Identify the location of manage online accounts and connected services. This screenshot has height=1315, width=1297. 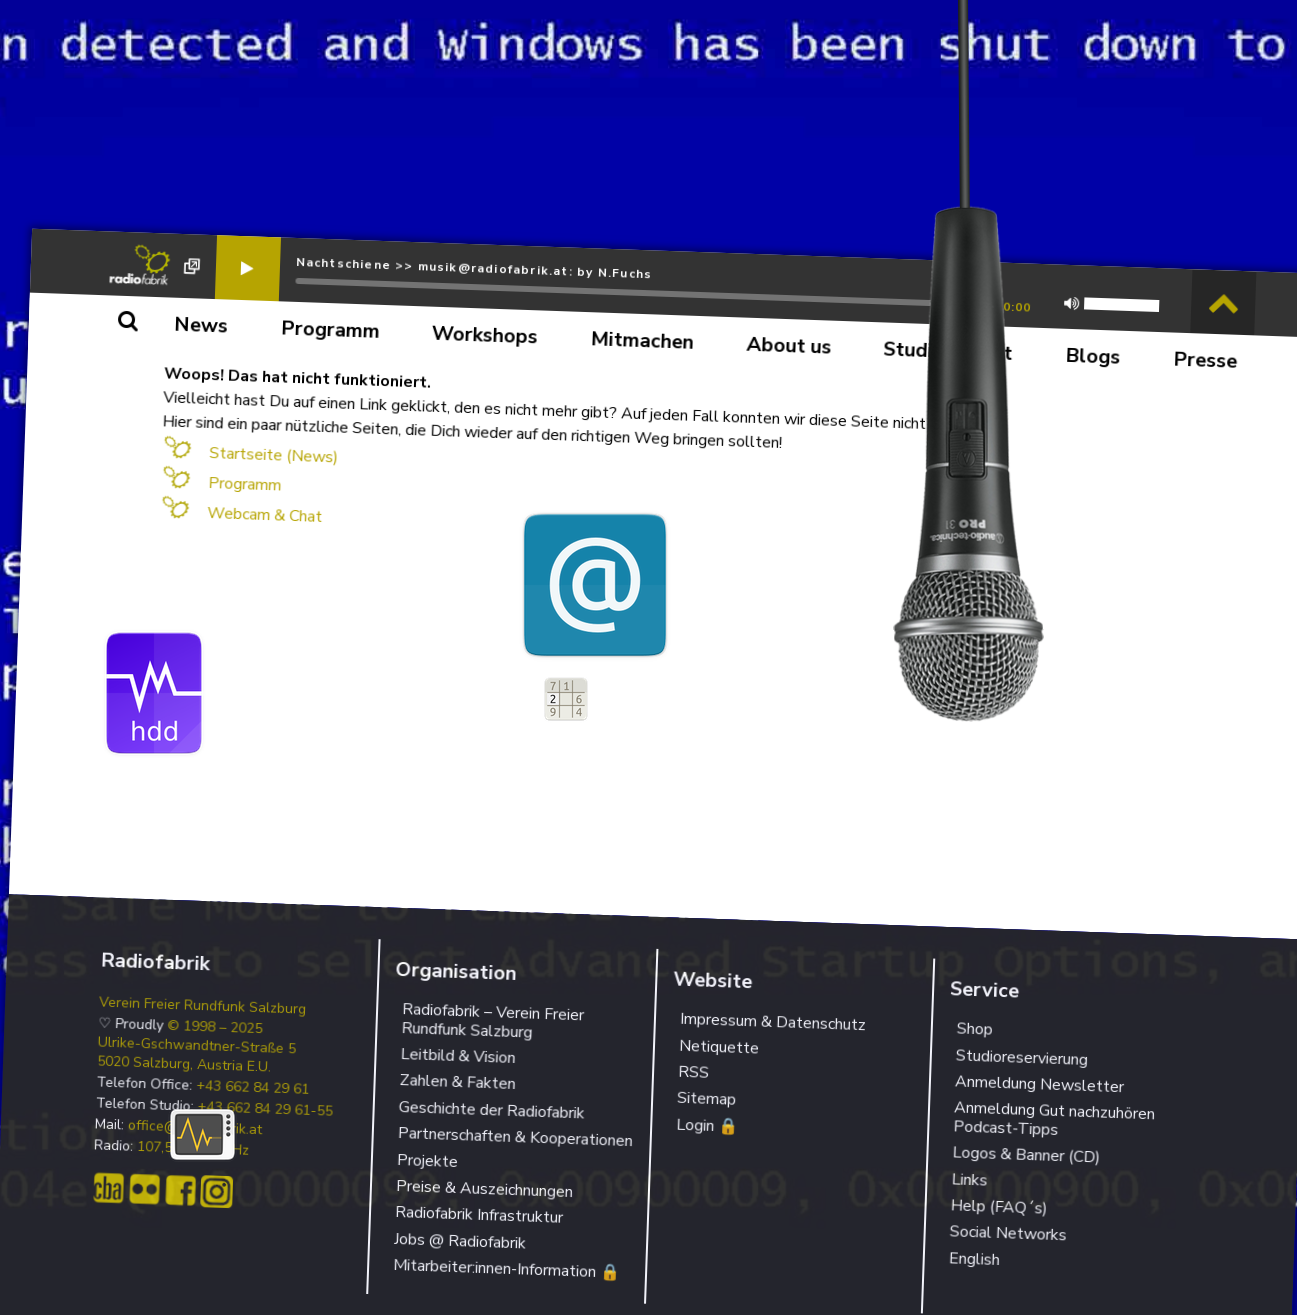
(595, 585).